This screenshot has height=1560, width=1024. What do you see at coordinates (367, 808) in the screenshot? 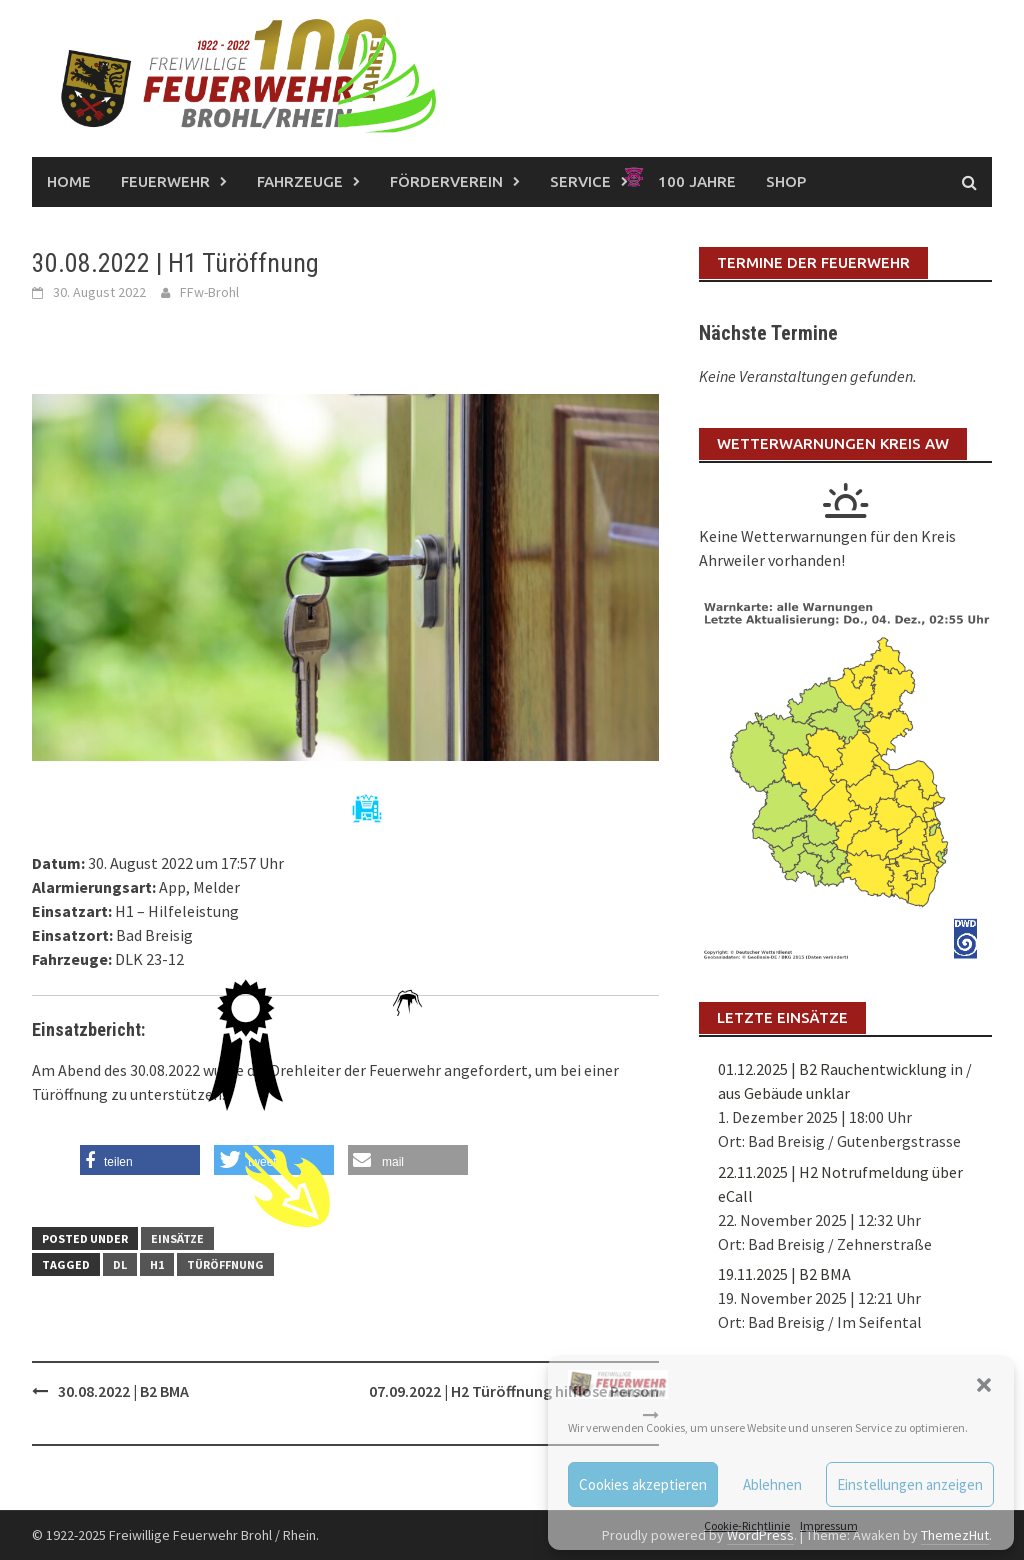
I see `access power generator controls` at bounding box center [367, 808].